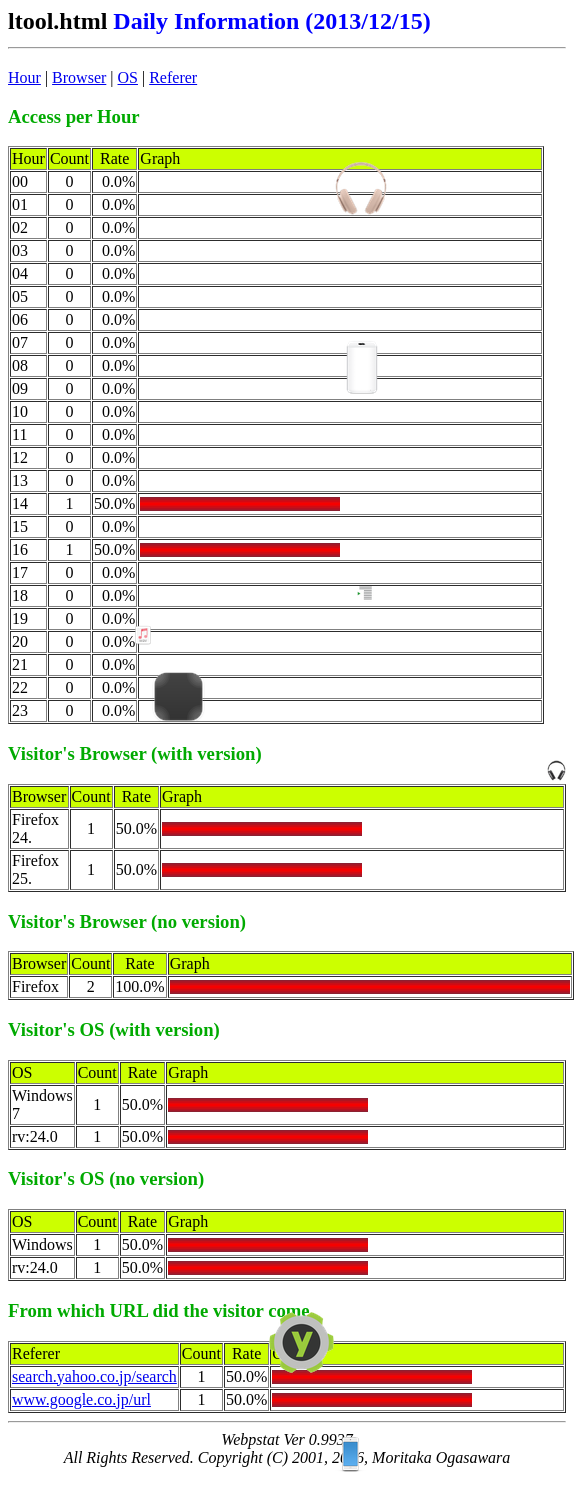 The height and width of the screenshot is (1493, 574). I want to click on audio file in wav format, so click(143, 635).